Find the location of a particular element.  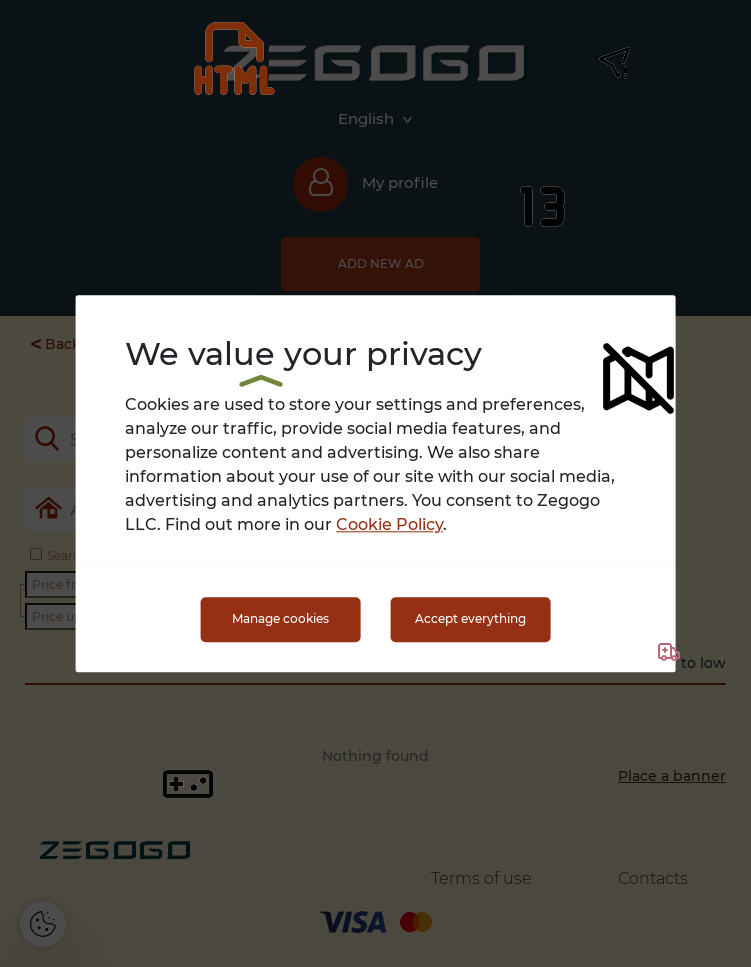

map view is currently disabled is located at coordinates (638, 378).